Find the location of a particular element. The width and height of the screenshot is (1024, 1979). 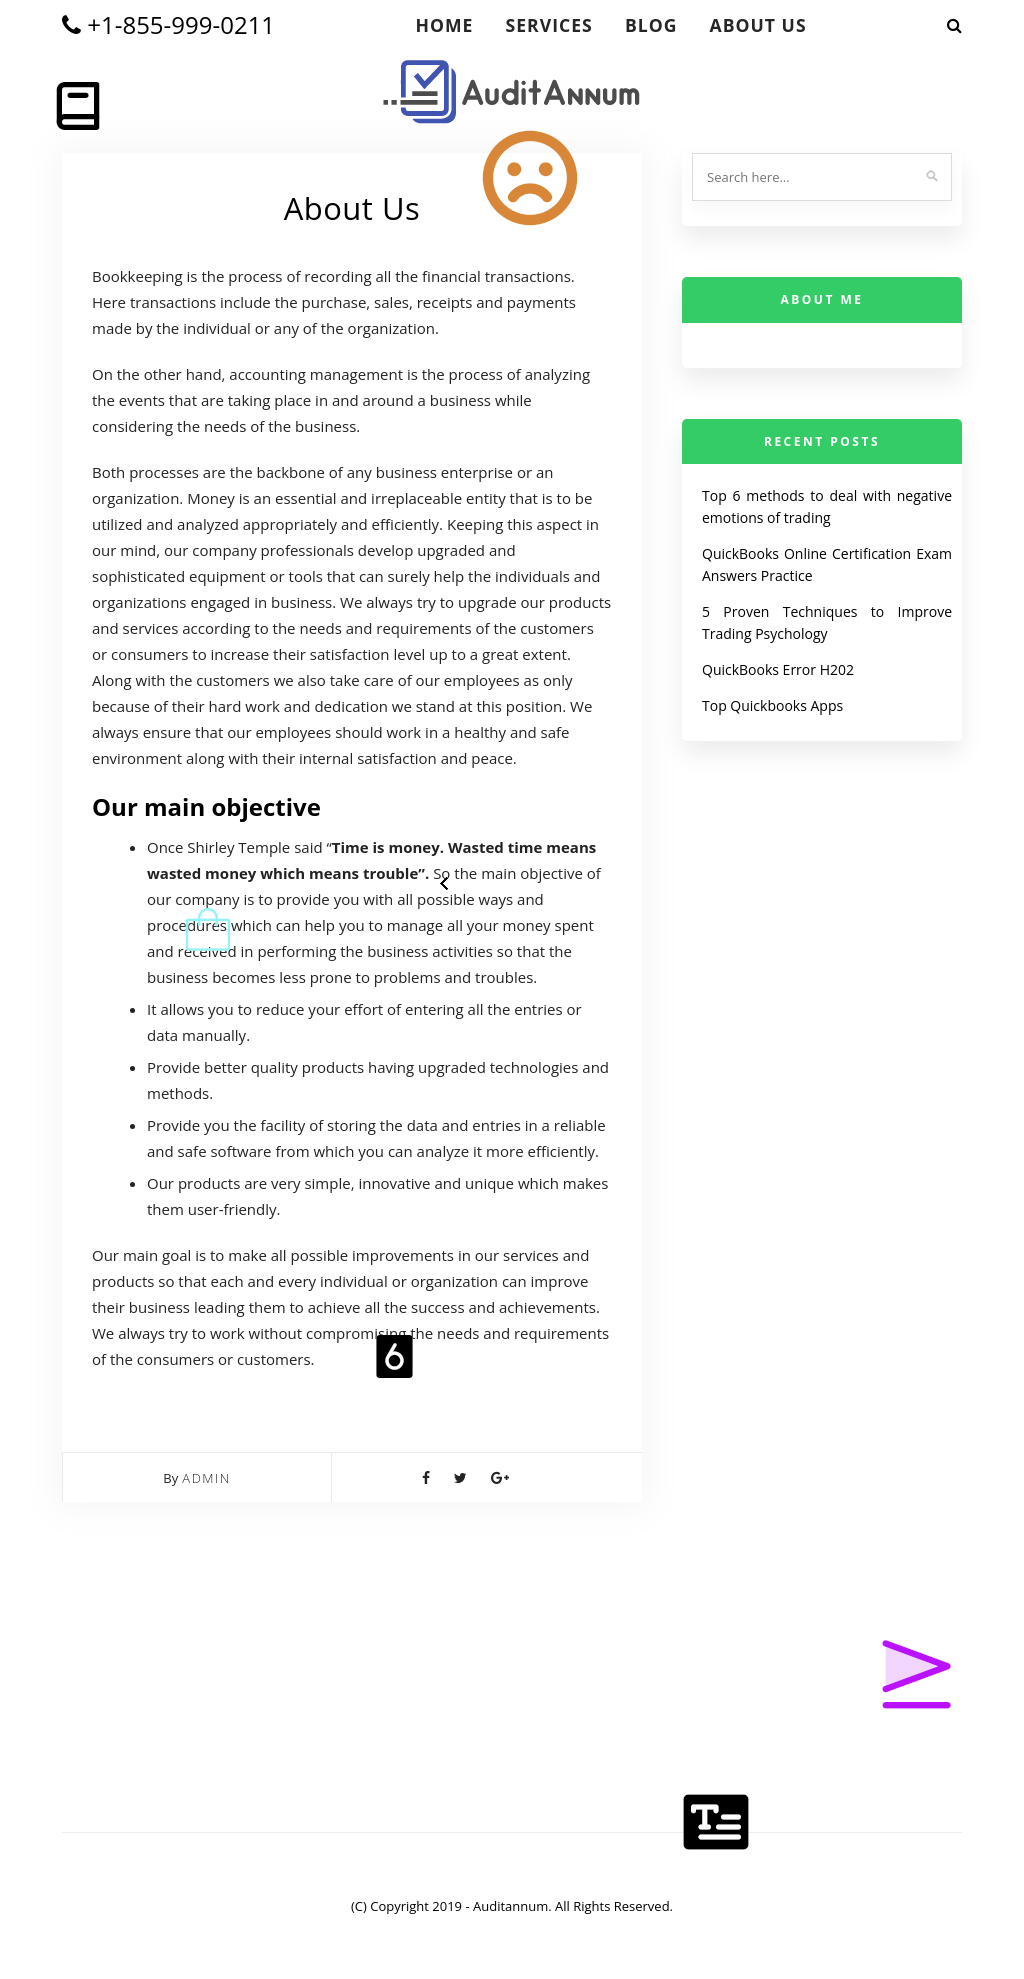

indicates the number six in a sequence or list is located at coordinates (394, 1356).